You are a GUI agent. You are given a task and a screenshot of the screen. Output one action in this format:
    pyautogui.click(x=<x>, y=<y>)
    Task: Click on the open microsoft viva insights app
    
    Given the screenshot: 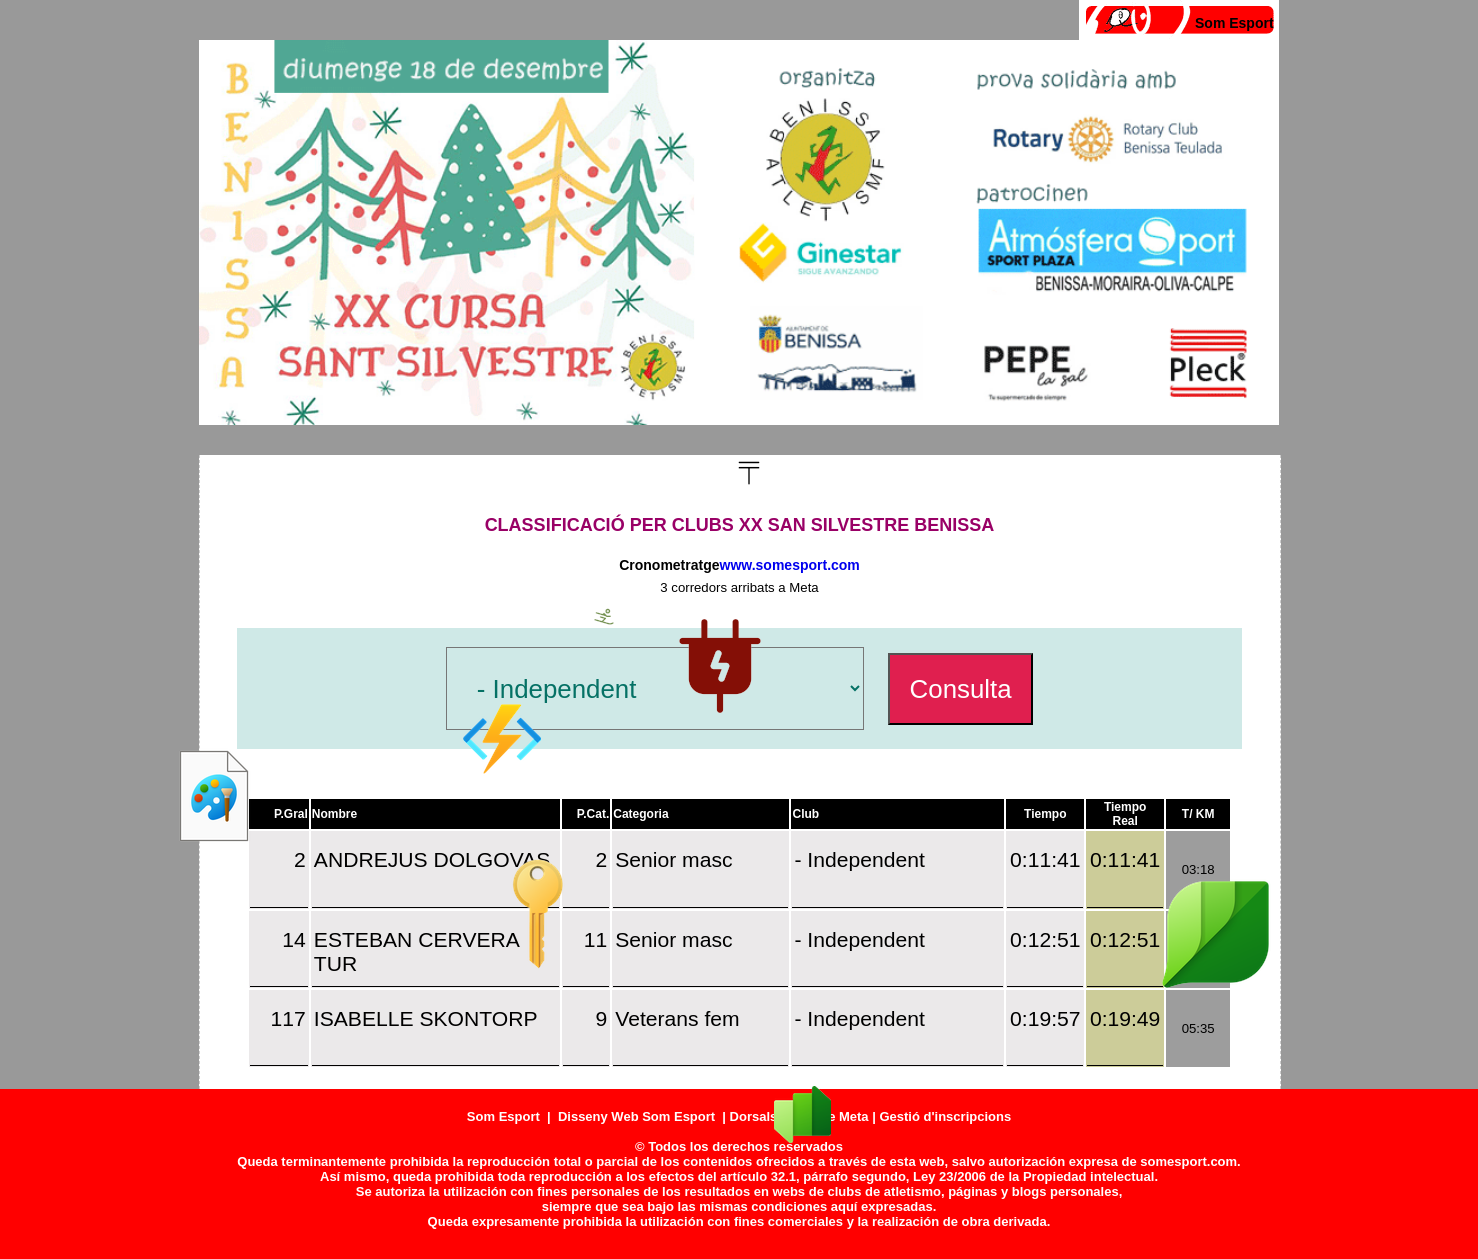 What is the action you would take?
    pyautogui.click(x=802, y=1114)
    